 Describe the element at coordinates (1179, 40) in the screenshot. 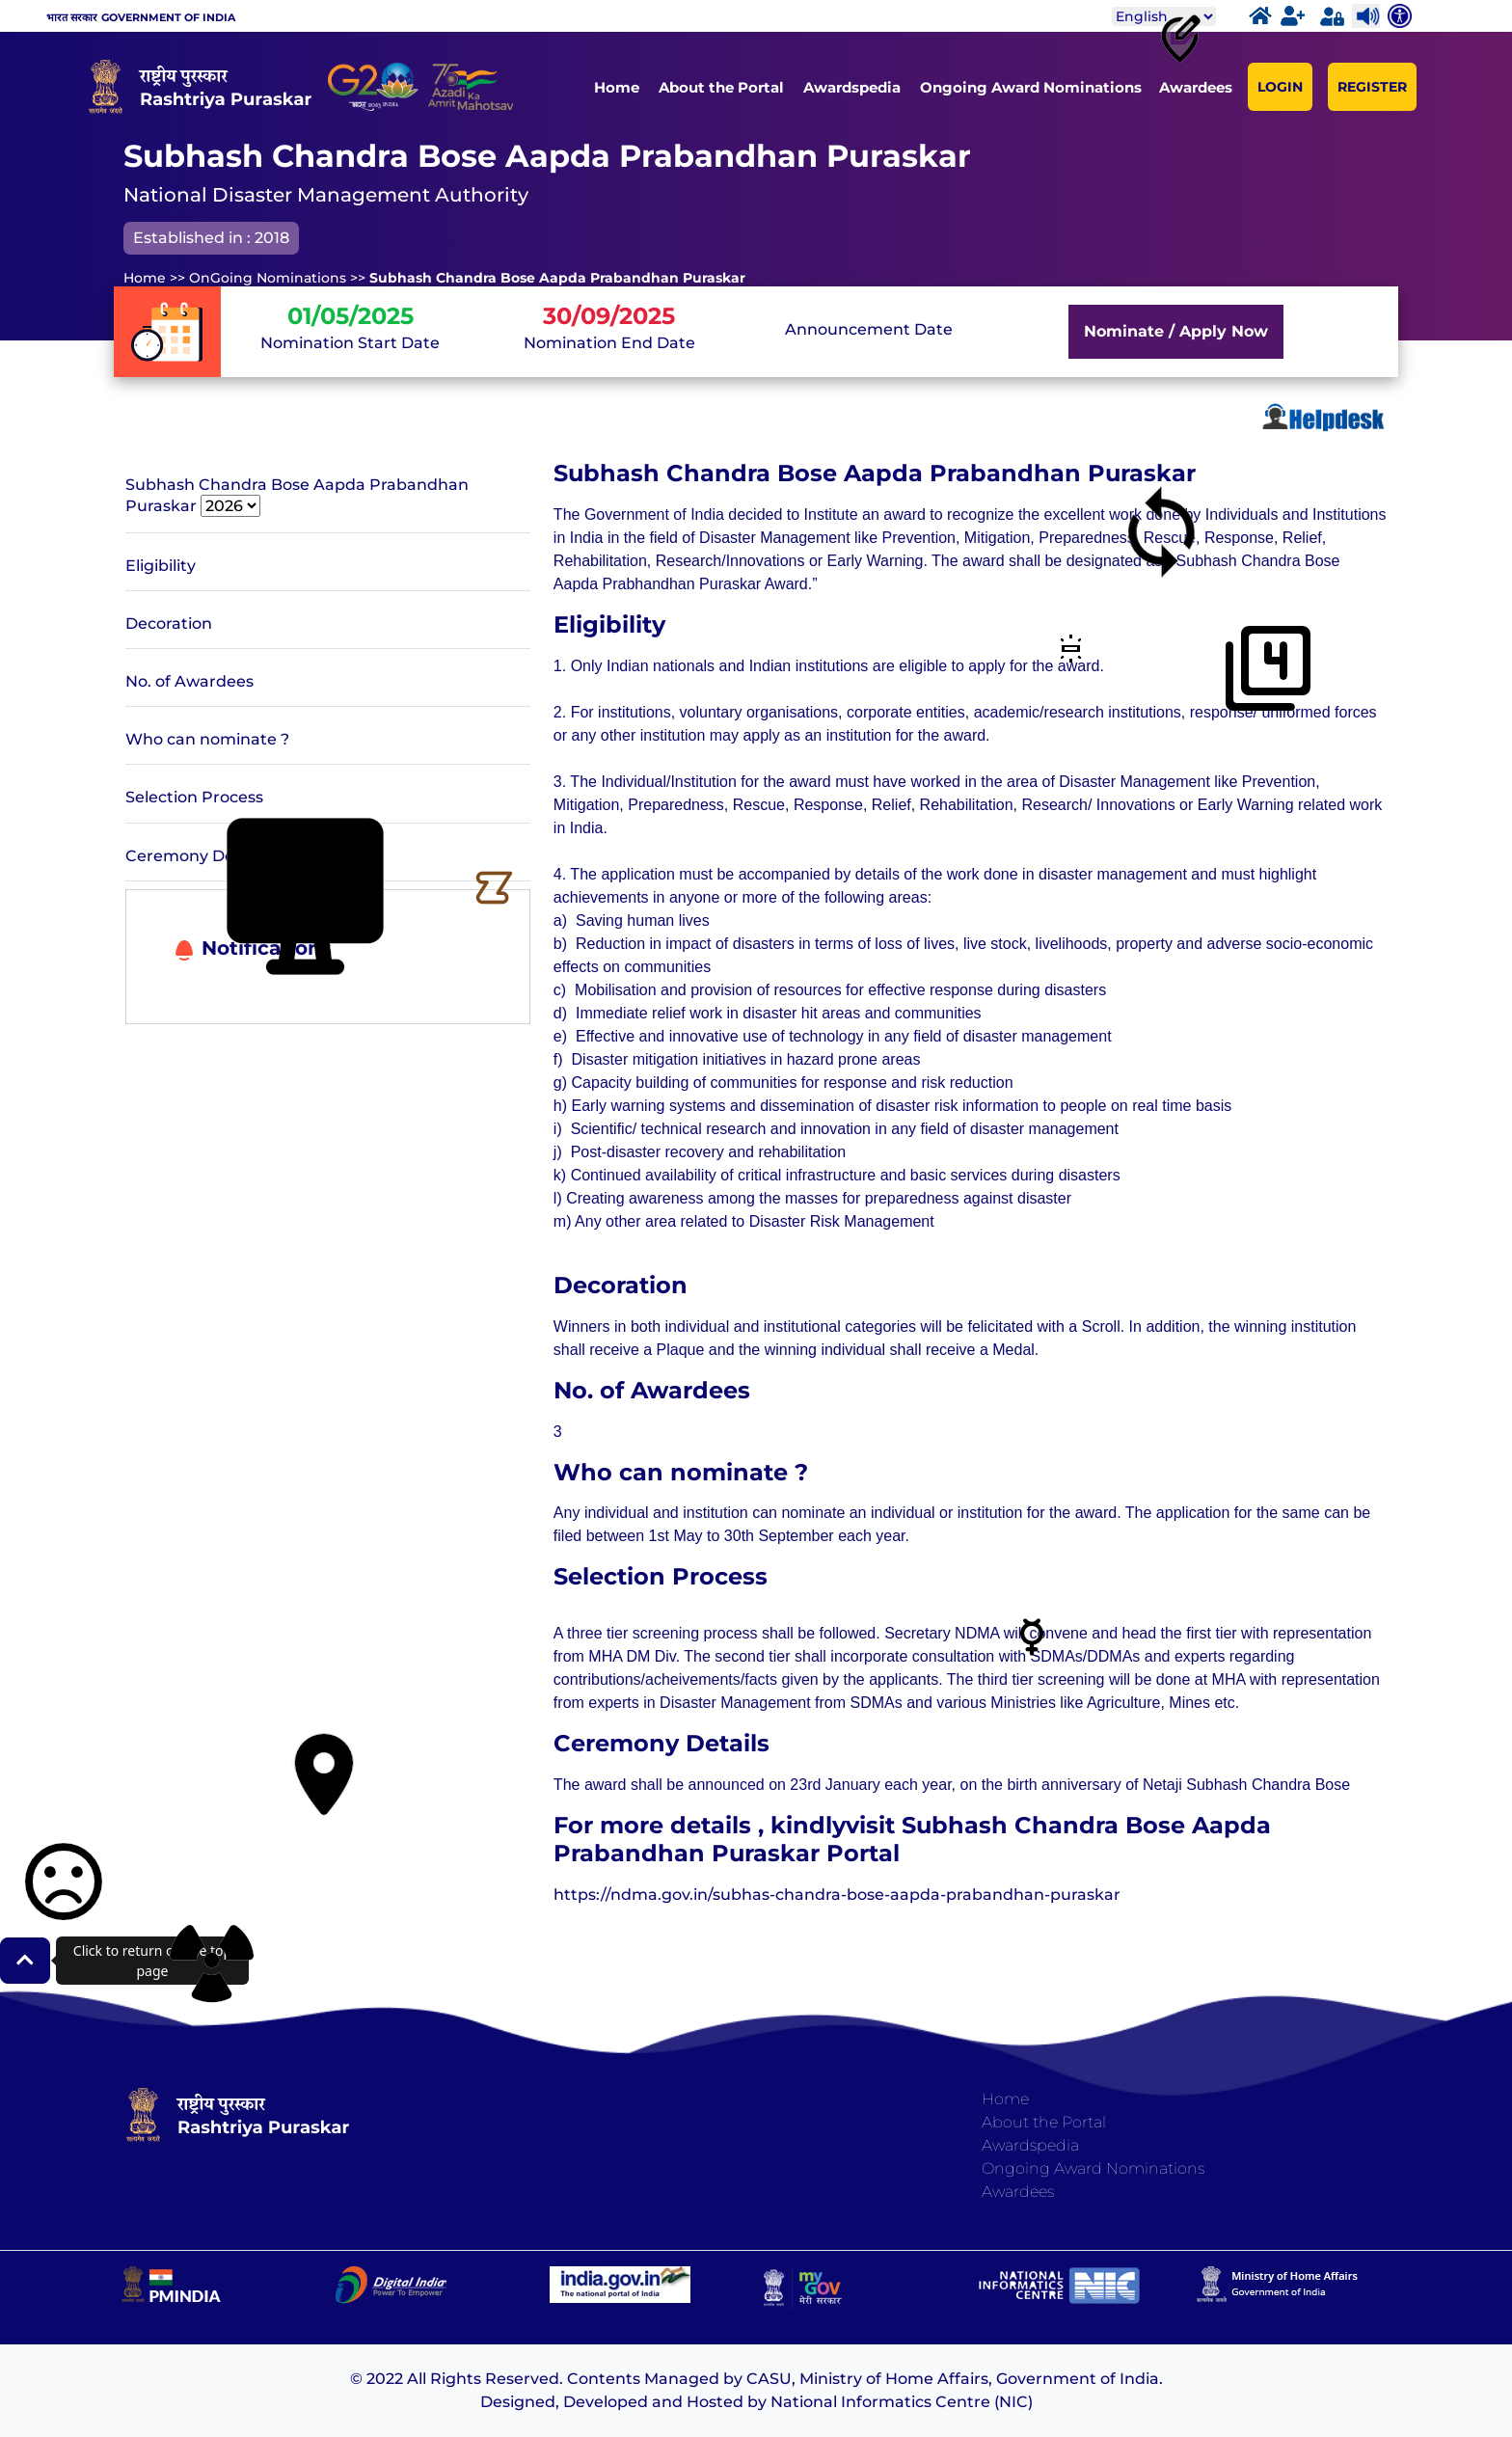

I see `edit a saved location` at that location.